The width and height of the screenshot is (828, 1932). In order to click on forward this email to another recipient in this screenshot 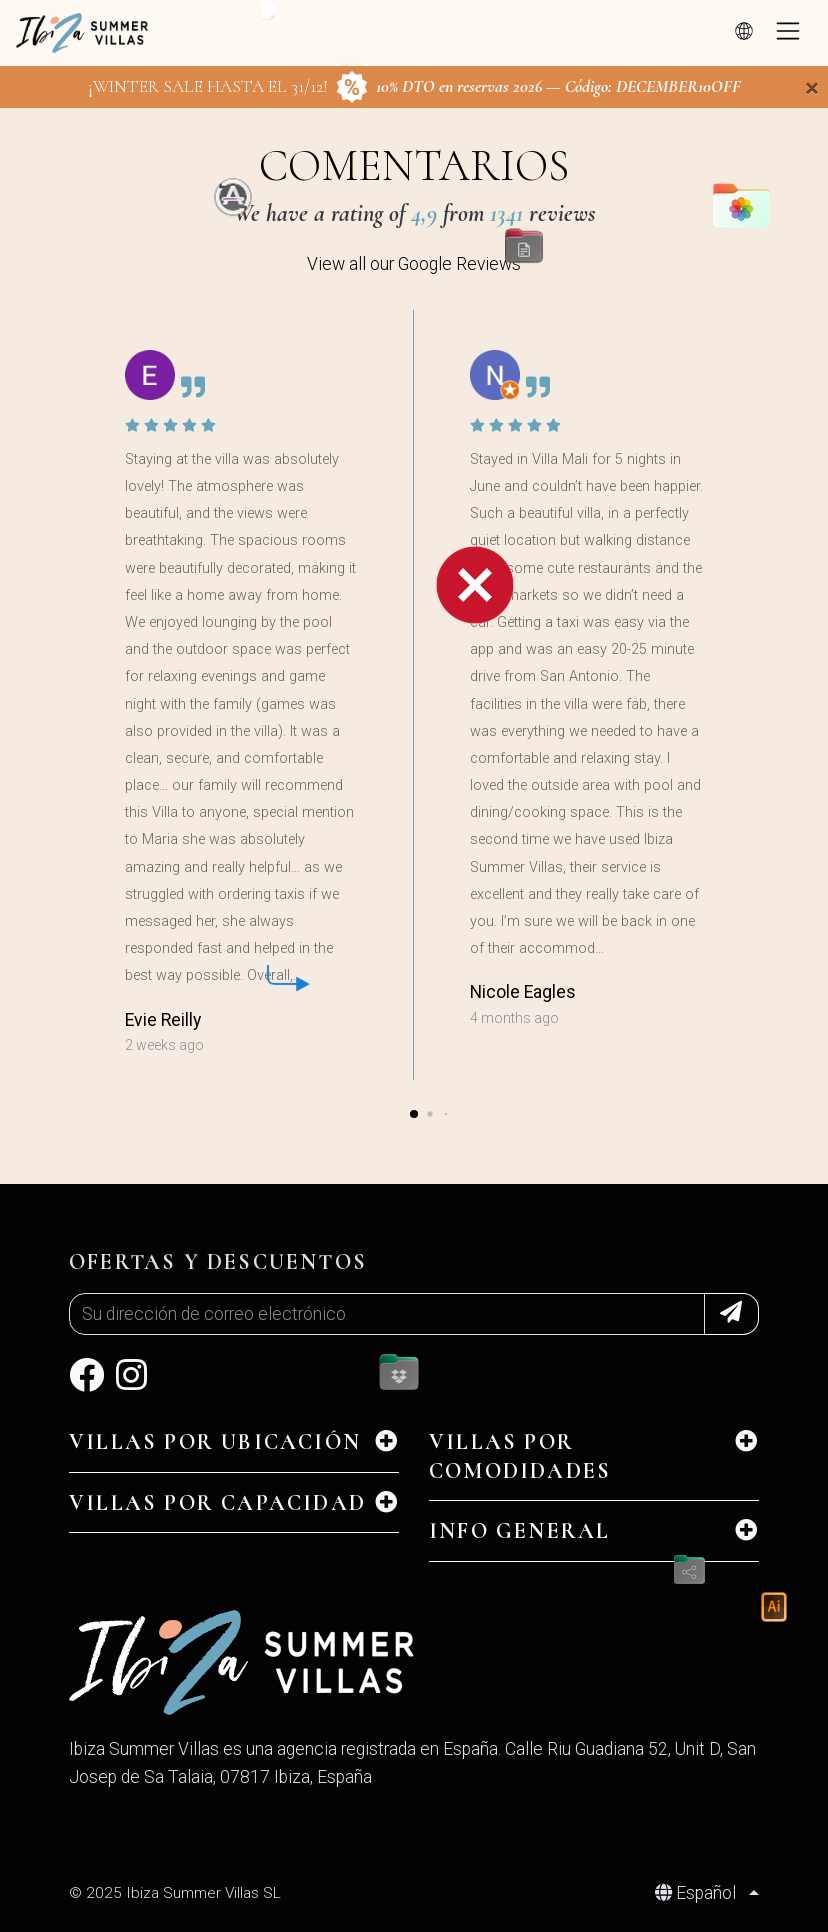, I will do `click(289, 978)`.